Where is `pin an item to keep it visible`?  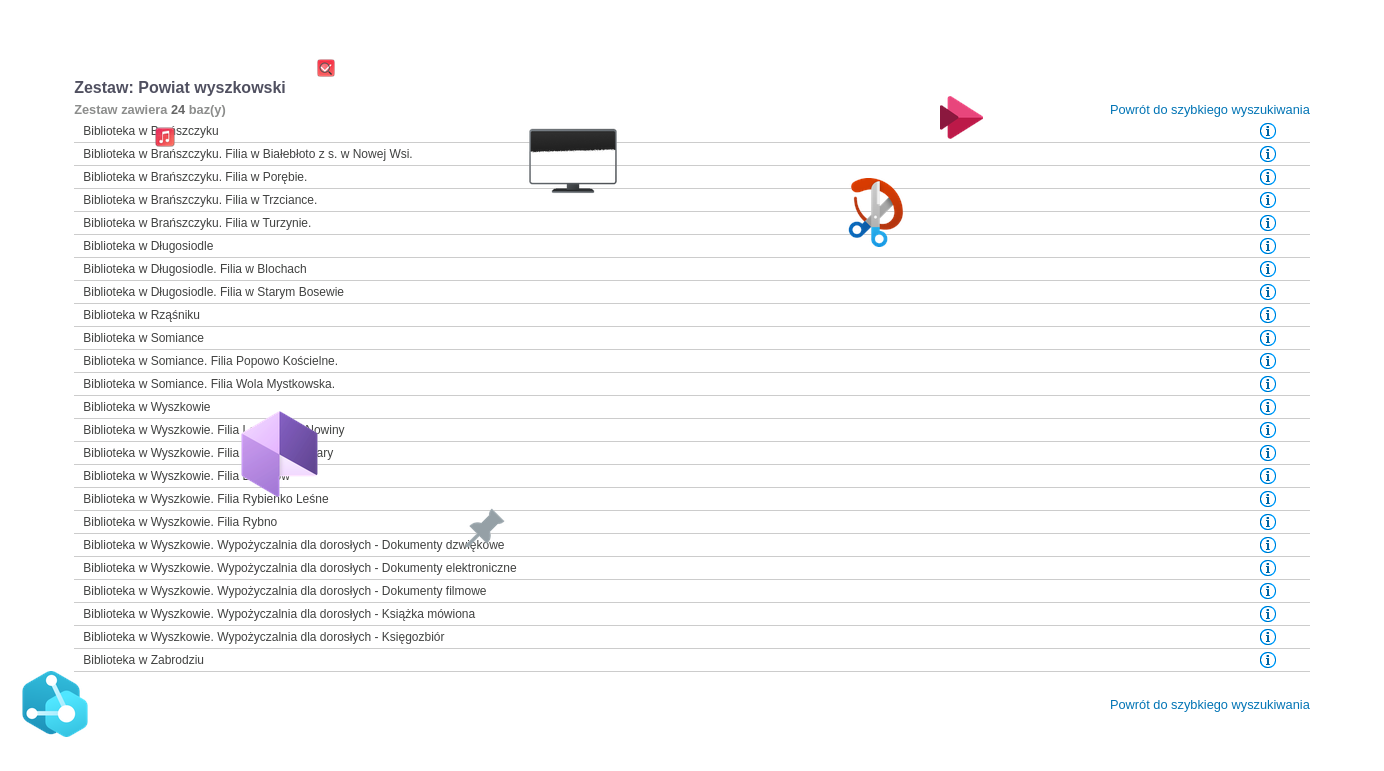 pin an item to keep it visible is located at coordinates (485, 528).